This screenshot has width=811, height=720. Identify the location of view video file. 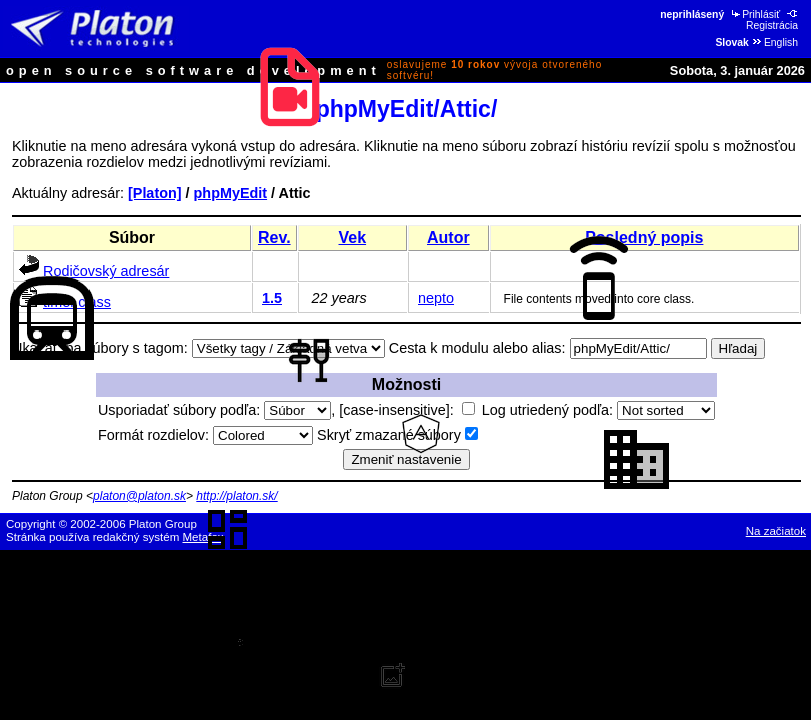
(290, 87).